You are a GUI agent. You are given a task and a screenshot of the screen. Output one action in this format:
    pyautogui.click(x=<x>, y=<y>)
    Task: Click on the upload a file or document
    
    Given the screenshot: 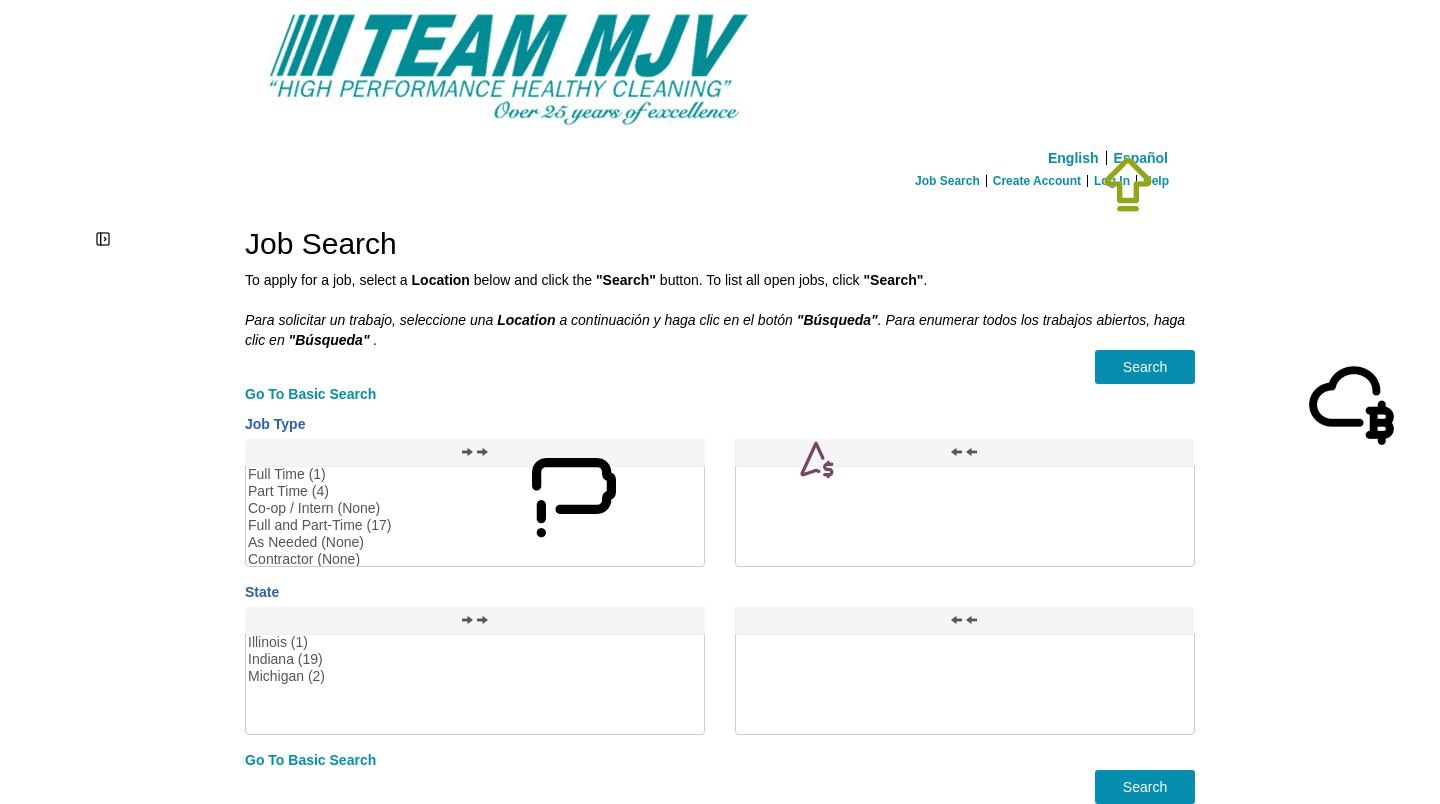 What is the action you would take?
    pyautogui.click(x=1128, y=184)
    